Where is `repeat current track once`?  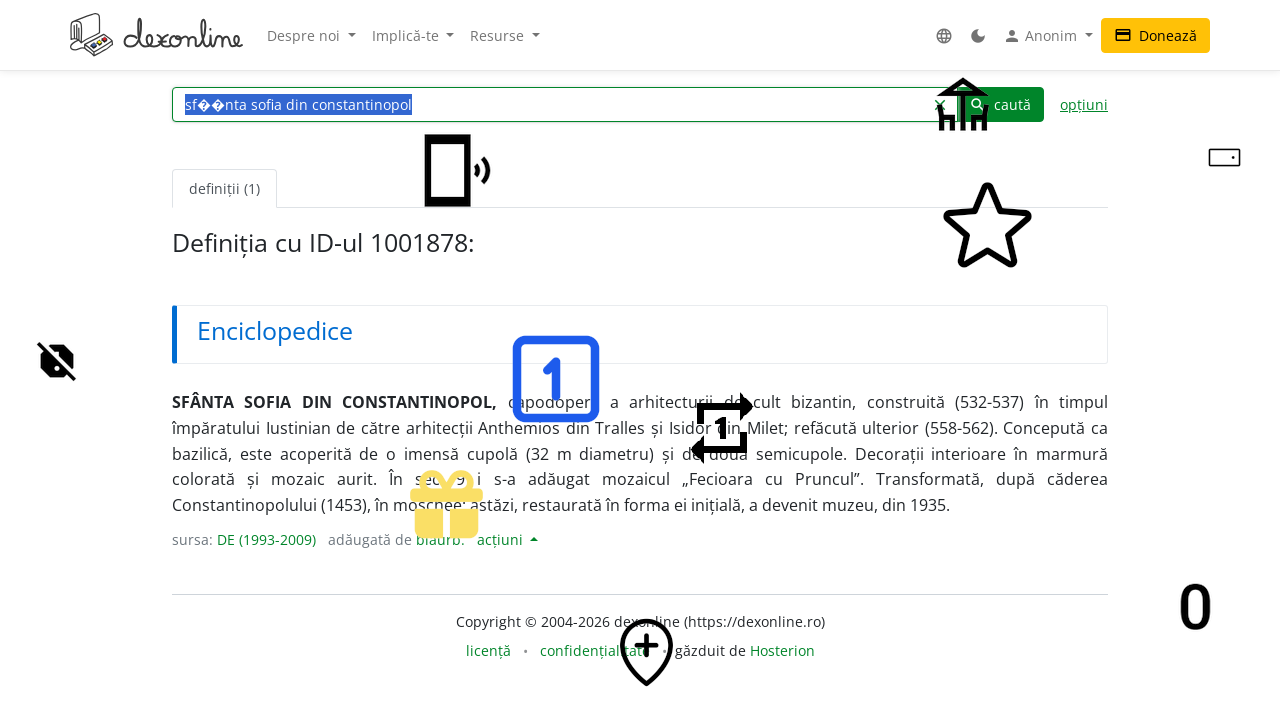 repeat current track once is located at coordinates (722, 428).